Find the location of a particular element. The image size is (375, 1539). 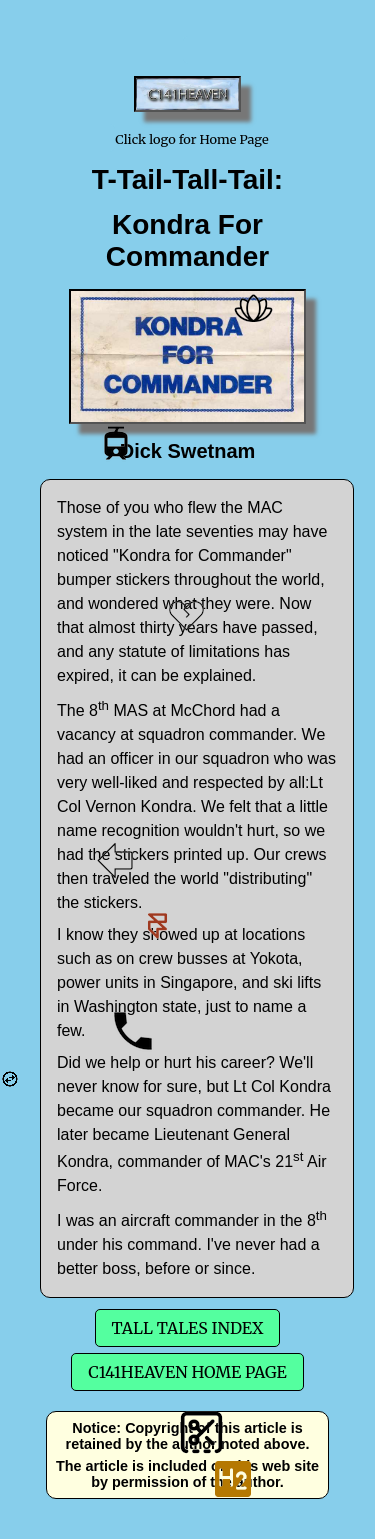

open Framer app is located at coordinates (157, 924).